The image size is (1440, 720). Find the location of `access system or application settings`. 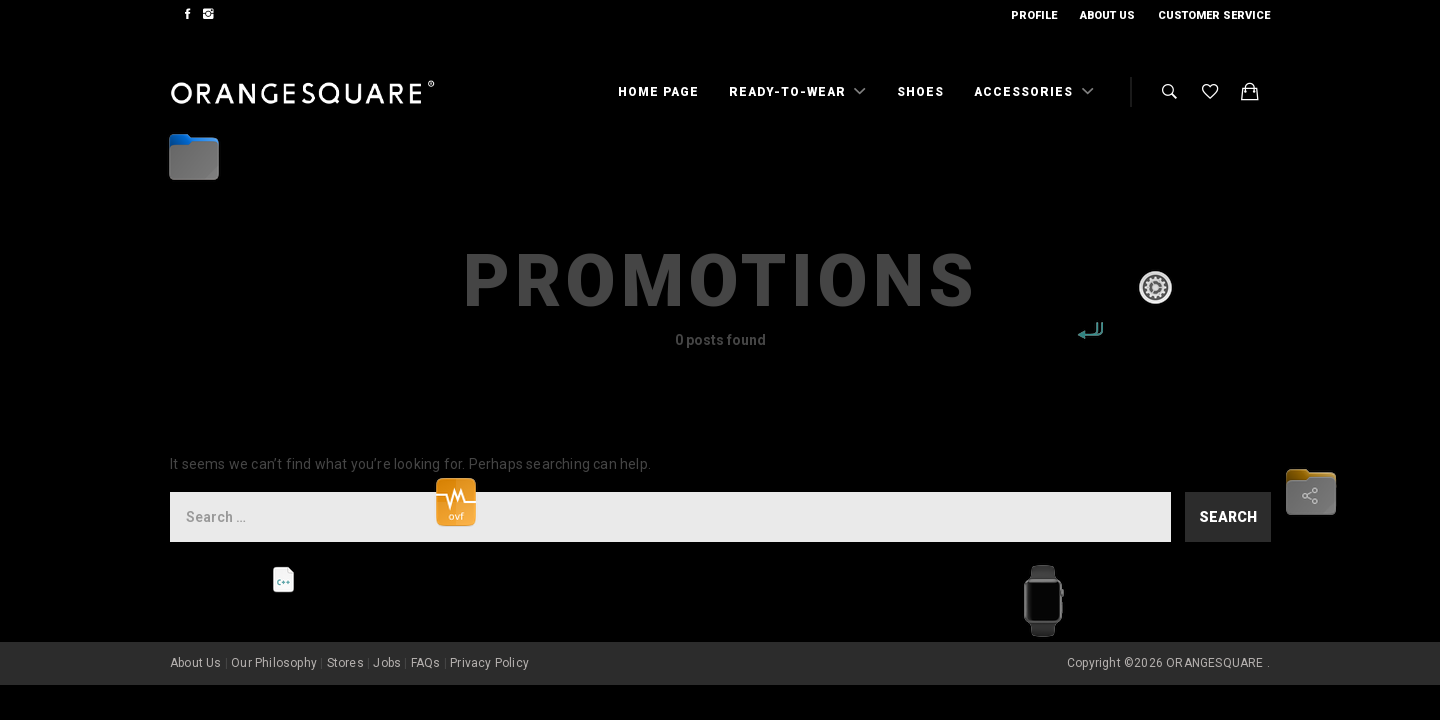

access system or application settings is located at coordinates (1155, 287).